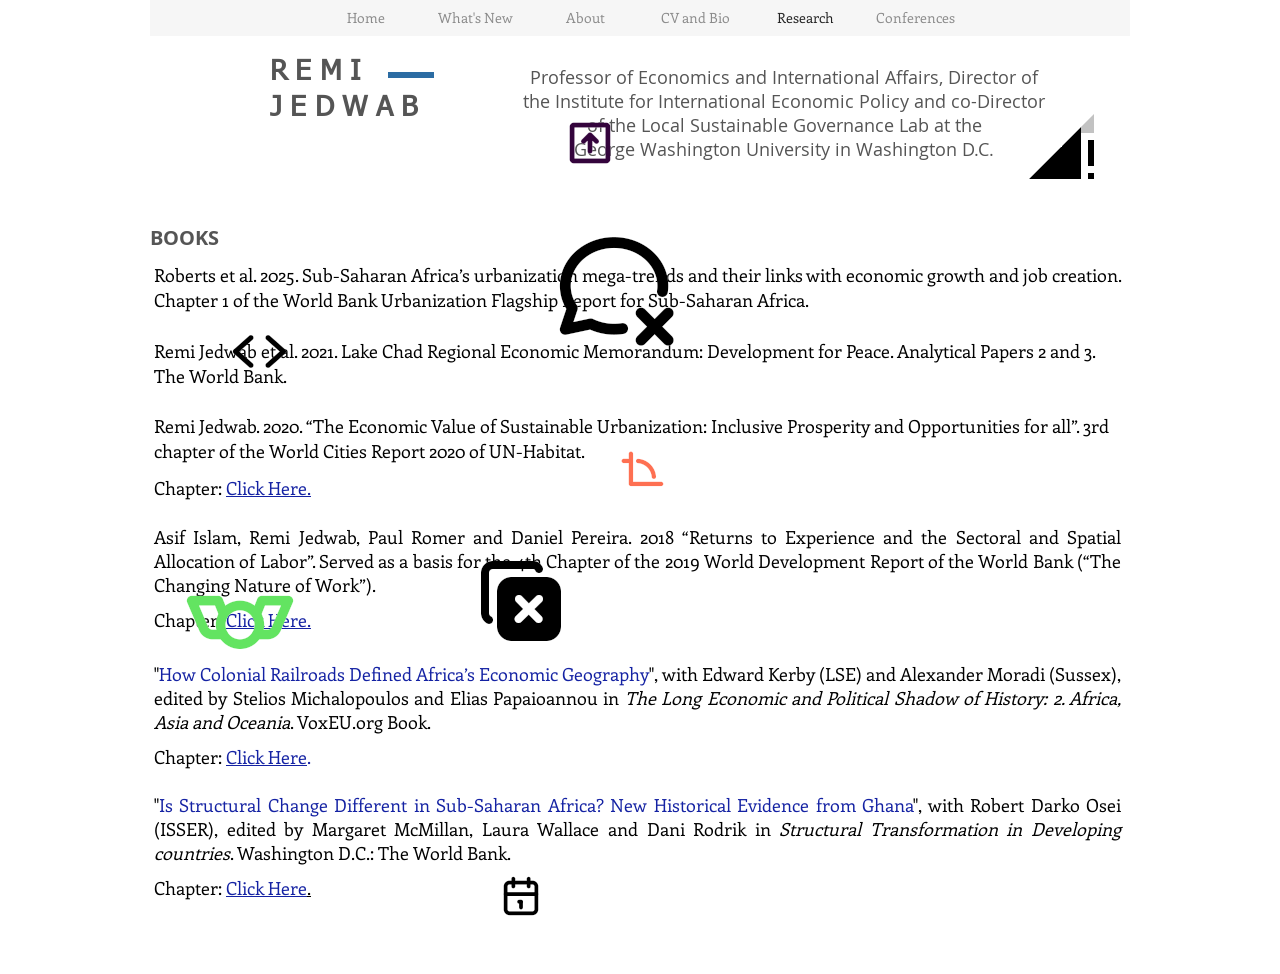 Image resolution: width=1280 pixels, height=974 pixels. What do you see at coordinates (259, 351) in the screenshot?
I see `view or edit source code` at bounding box center [259, 351].